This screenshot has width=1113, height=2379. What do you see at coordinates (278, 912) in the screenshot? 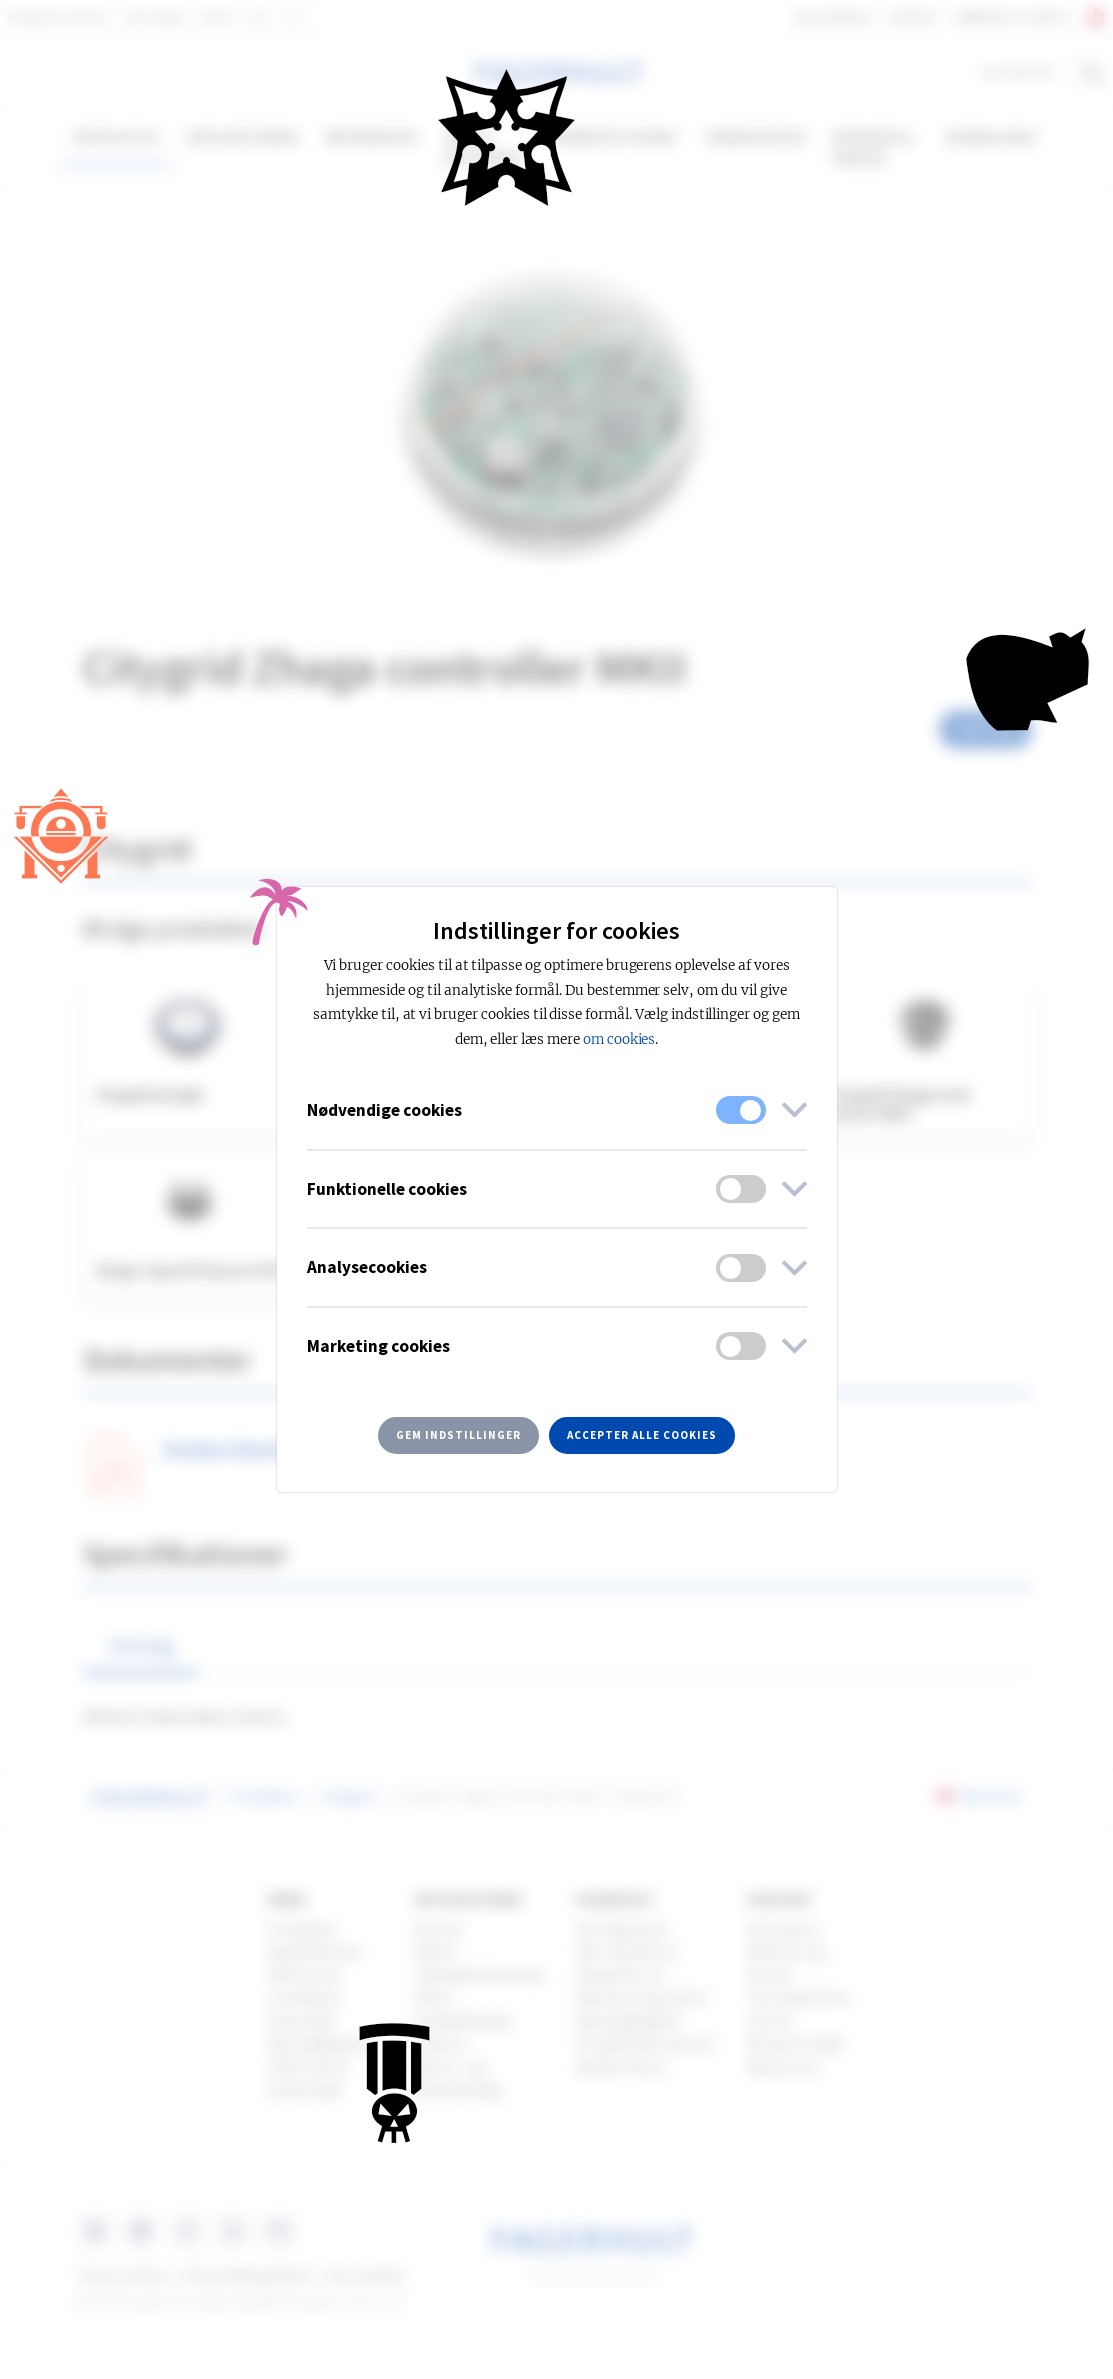
I see `indicates tropical or beach-themed content` at bounding box center [278, 912].